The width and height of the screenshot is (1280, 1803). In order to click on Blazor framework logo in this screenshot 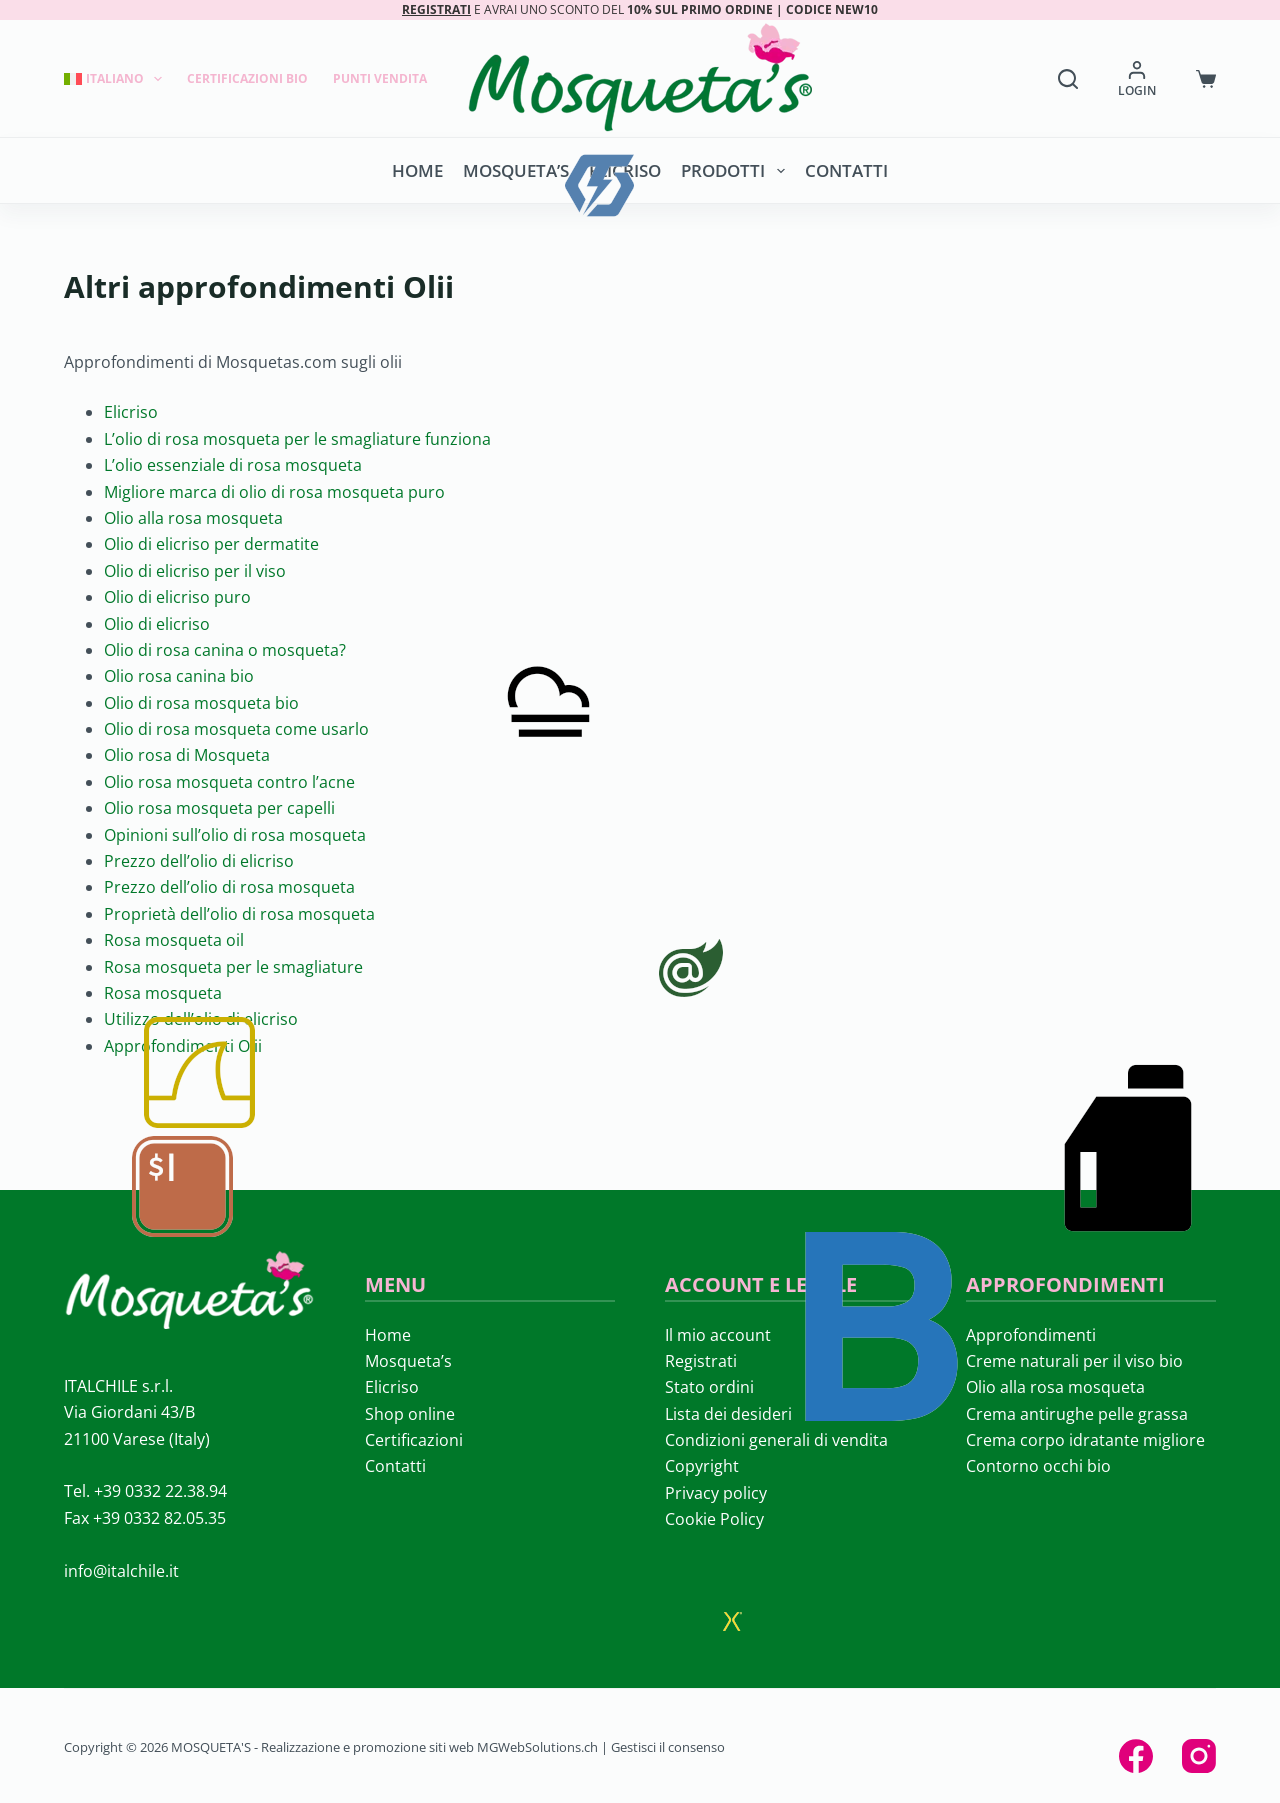, I will do `click(691, 968)`.